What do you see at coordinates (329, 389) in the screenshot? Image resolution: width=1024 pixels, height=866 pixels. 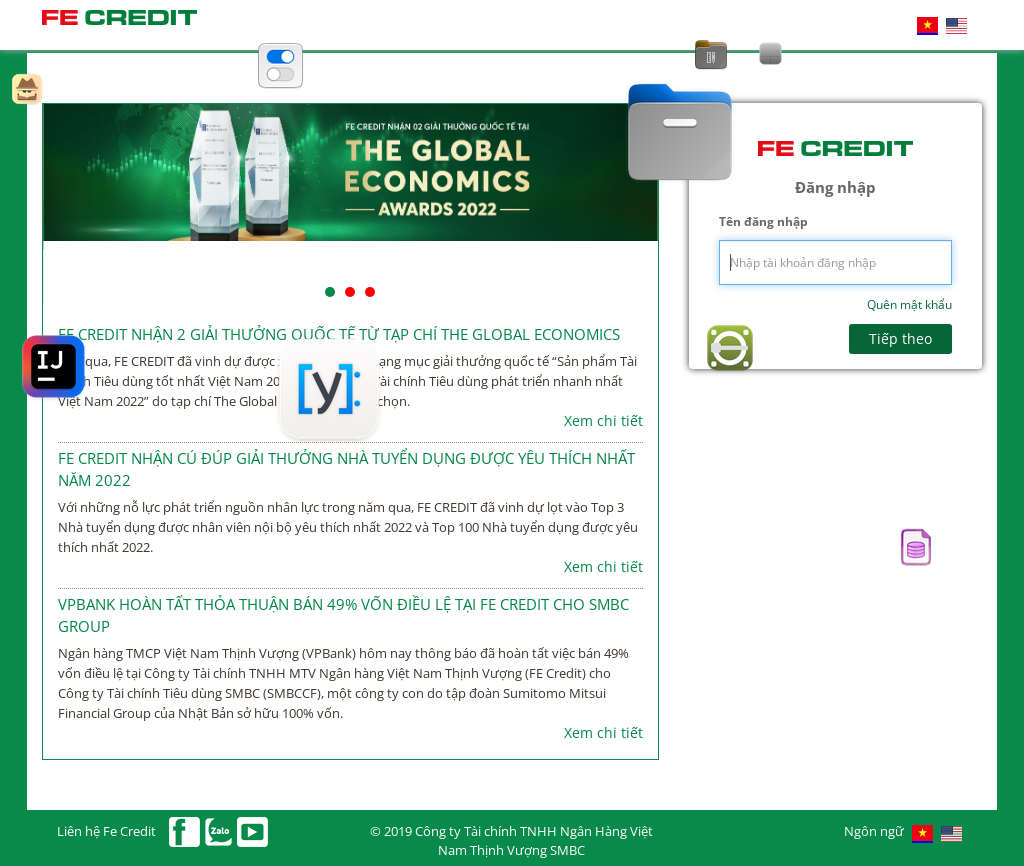 I see `open jupyter notebook for interactive python coding` at bounding box center [329, 389].